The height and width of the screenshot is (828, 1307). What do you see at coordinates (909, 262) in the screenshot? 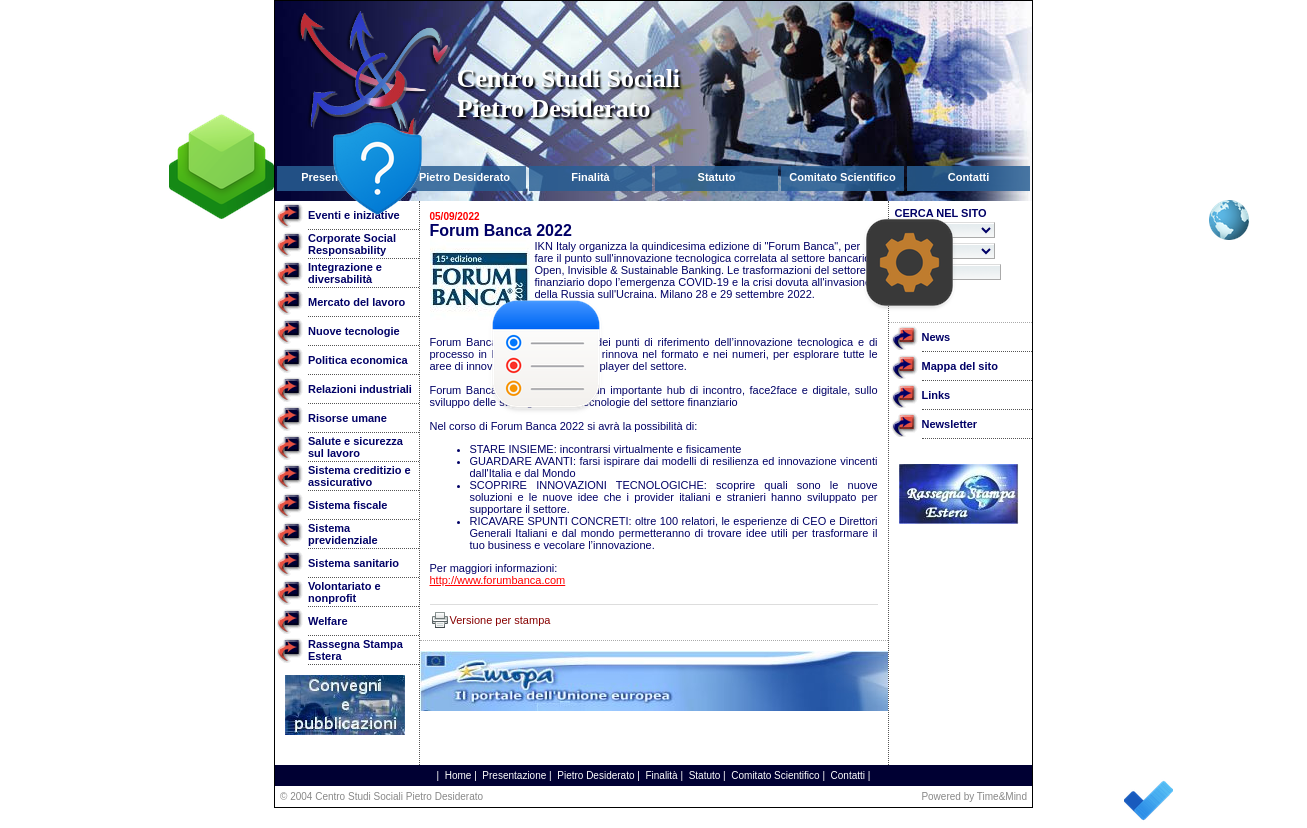
I see `launch factorio game` at bounding box center [909, 262].